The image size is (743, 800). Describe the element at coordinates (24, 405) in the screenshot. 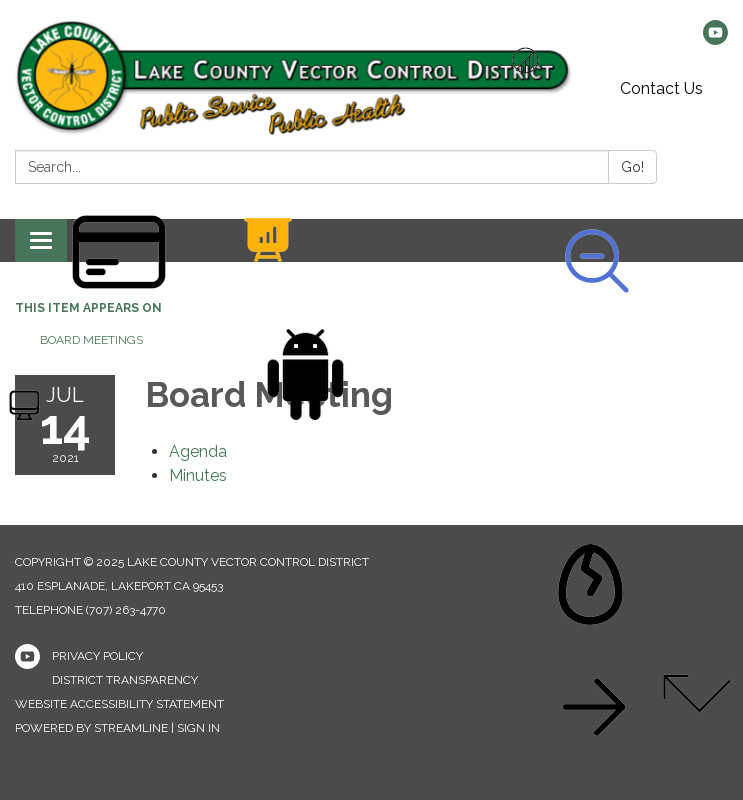

I see `switch to desktop view` at that location.